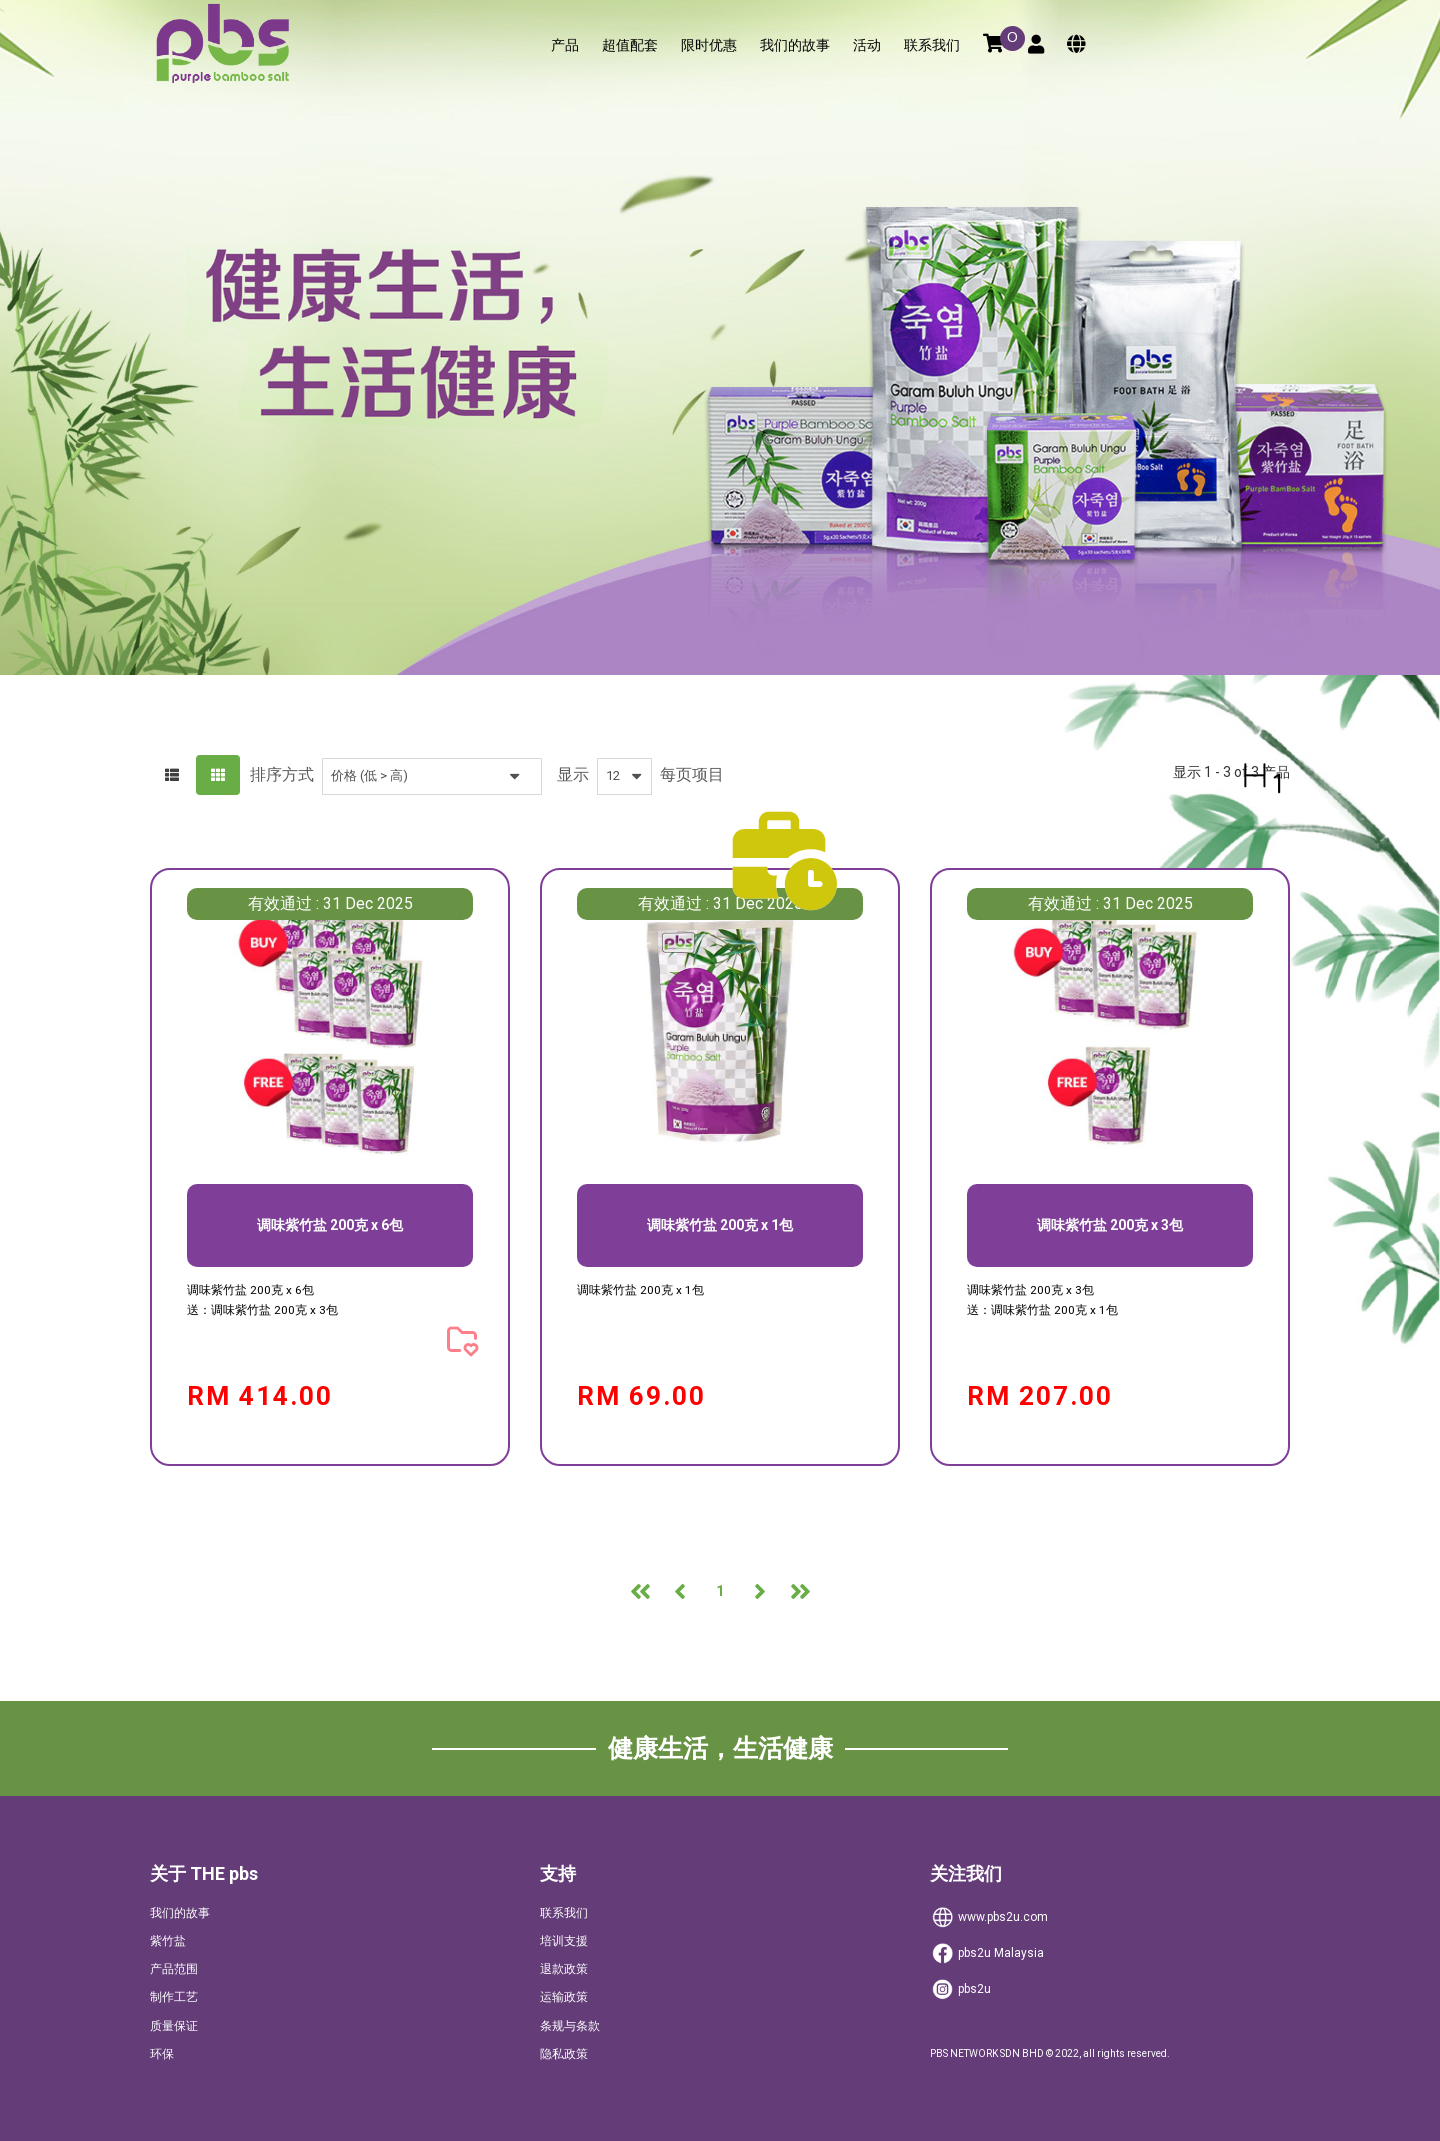 This screenshot has height=2141, width=1440. Describe the element at coordinates (1261, 777) in the screenshot. I see `format text as heading level 1` at that location.